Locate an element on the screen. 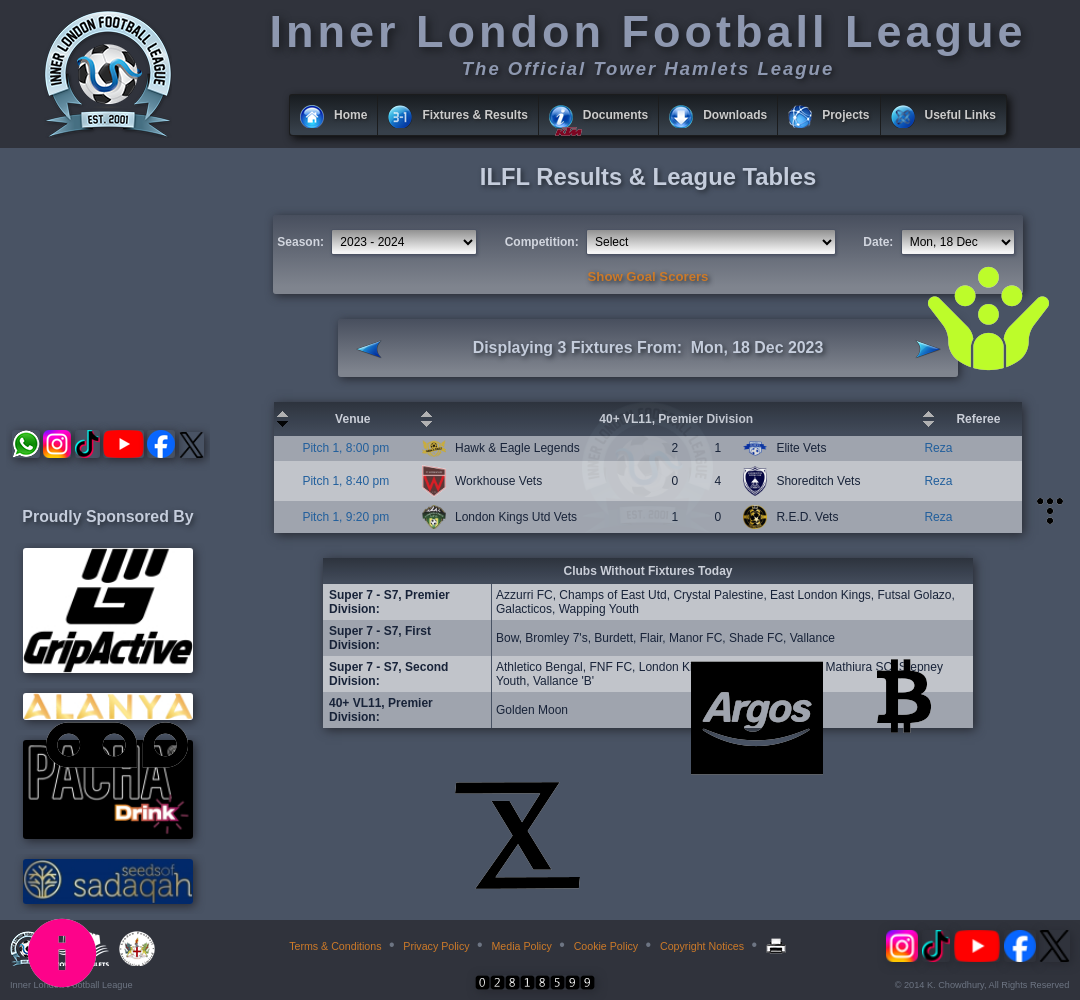 This screenshot has width=1080, height=1000. Argos retailer logo is located at coordinates (757, 718).